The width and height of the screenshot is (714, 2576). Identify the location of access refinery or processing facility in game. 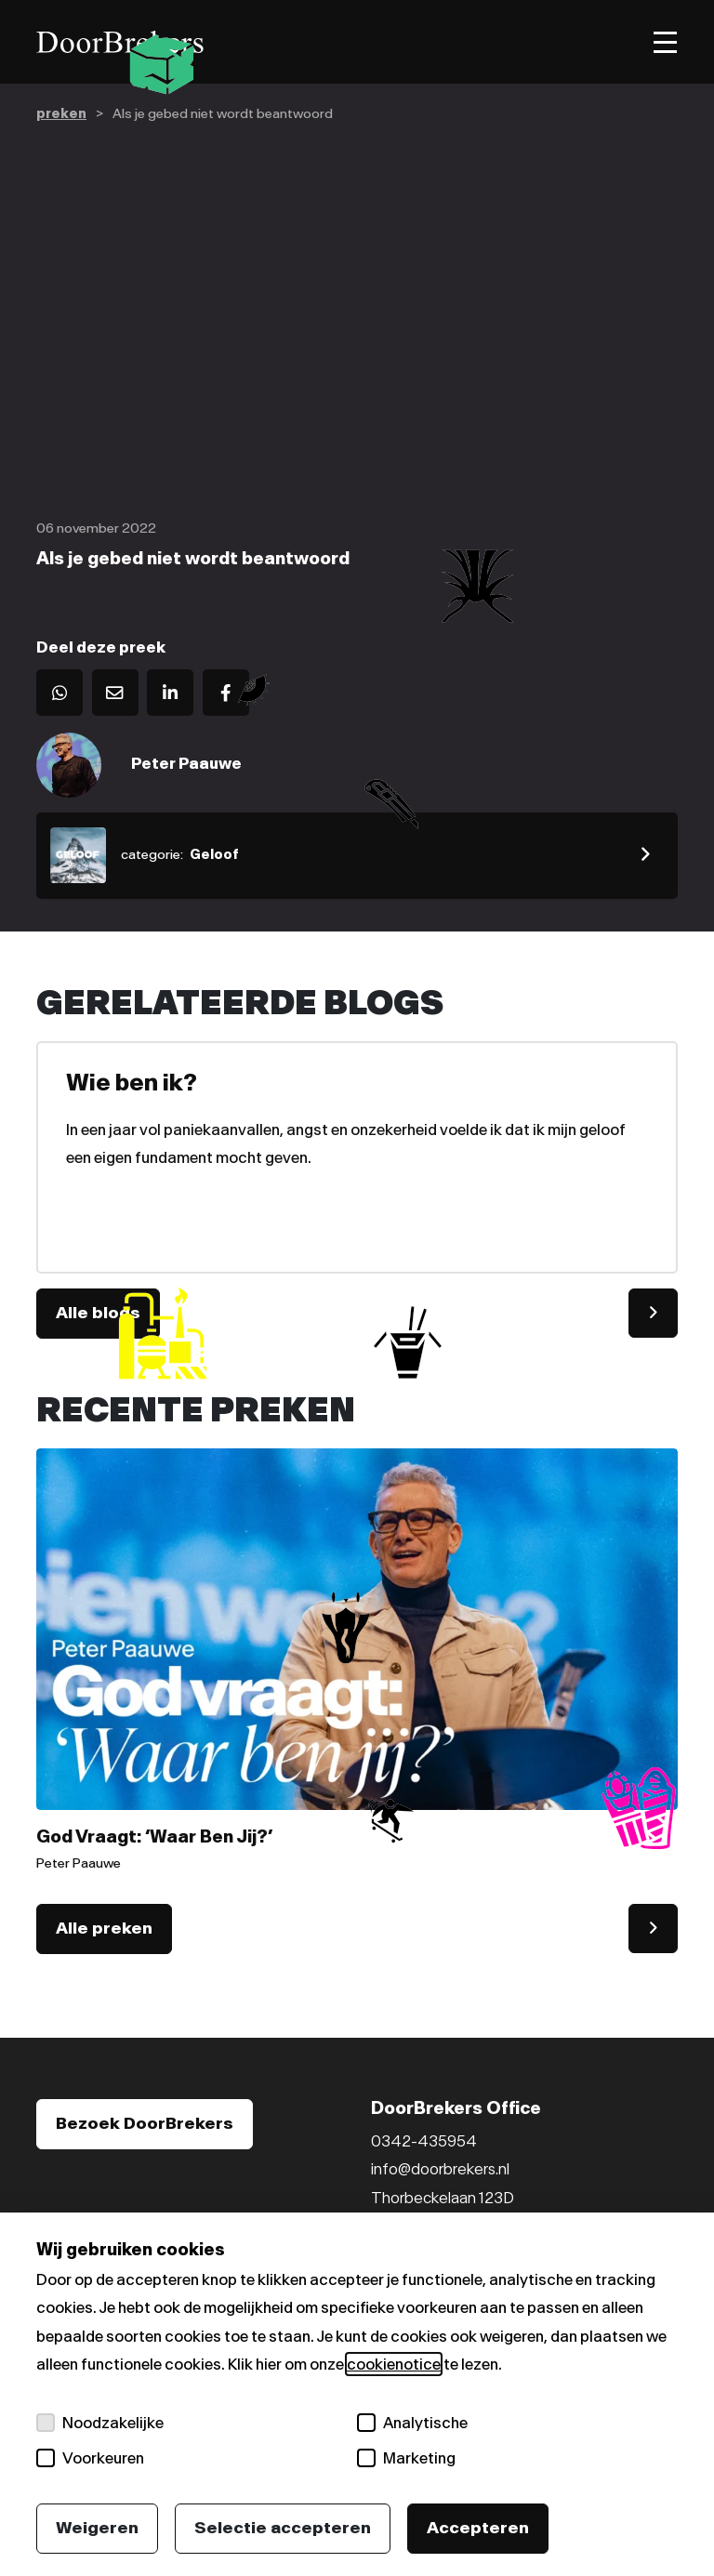
(163, 1333).